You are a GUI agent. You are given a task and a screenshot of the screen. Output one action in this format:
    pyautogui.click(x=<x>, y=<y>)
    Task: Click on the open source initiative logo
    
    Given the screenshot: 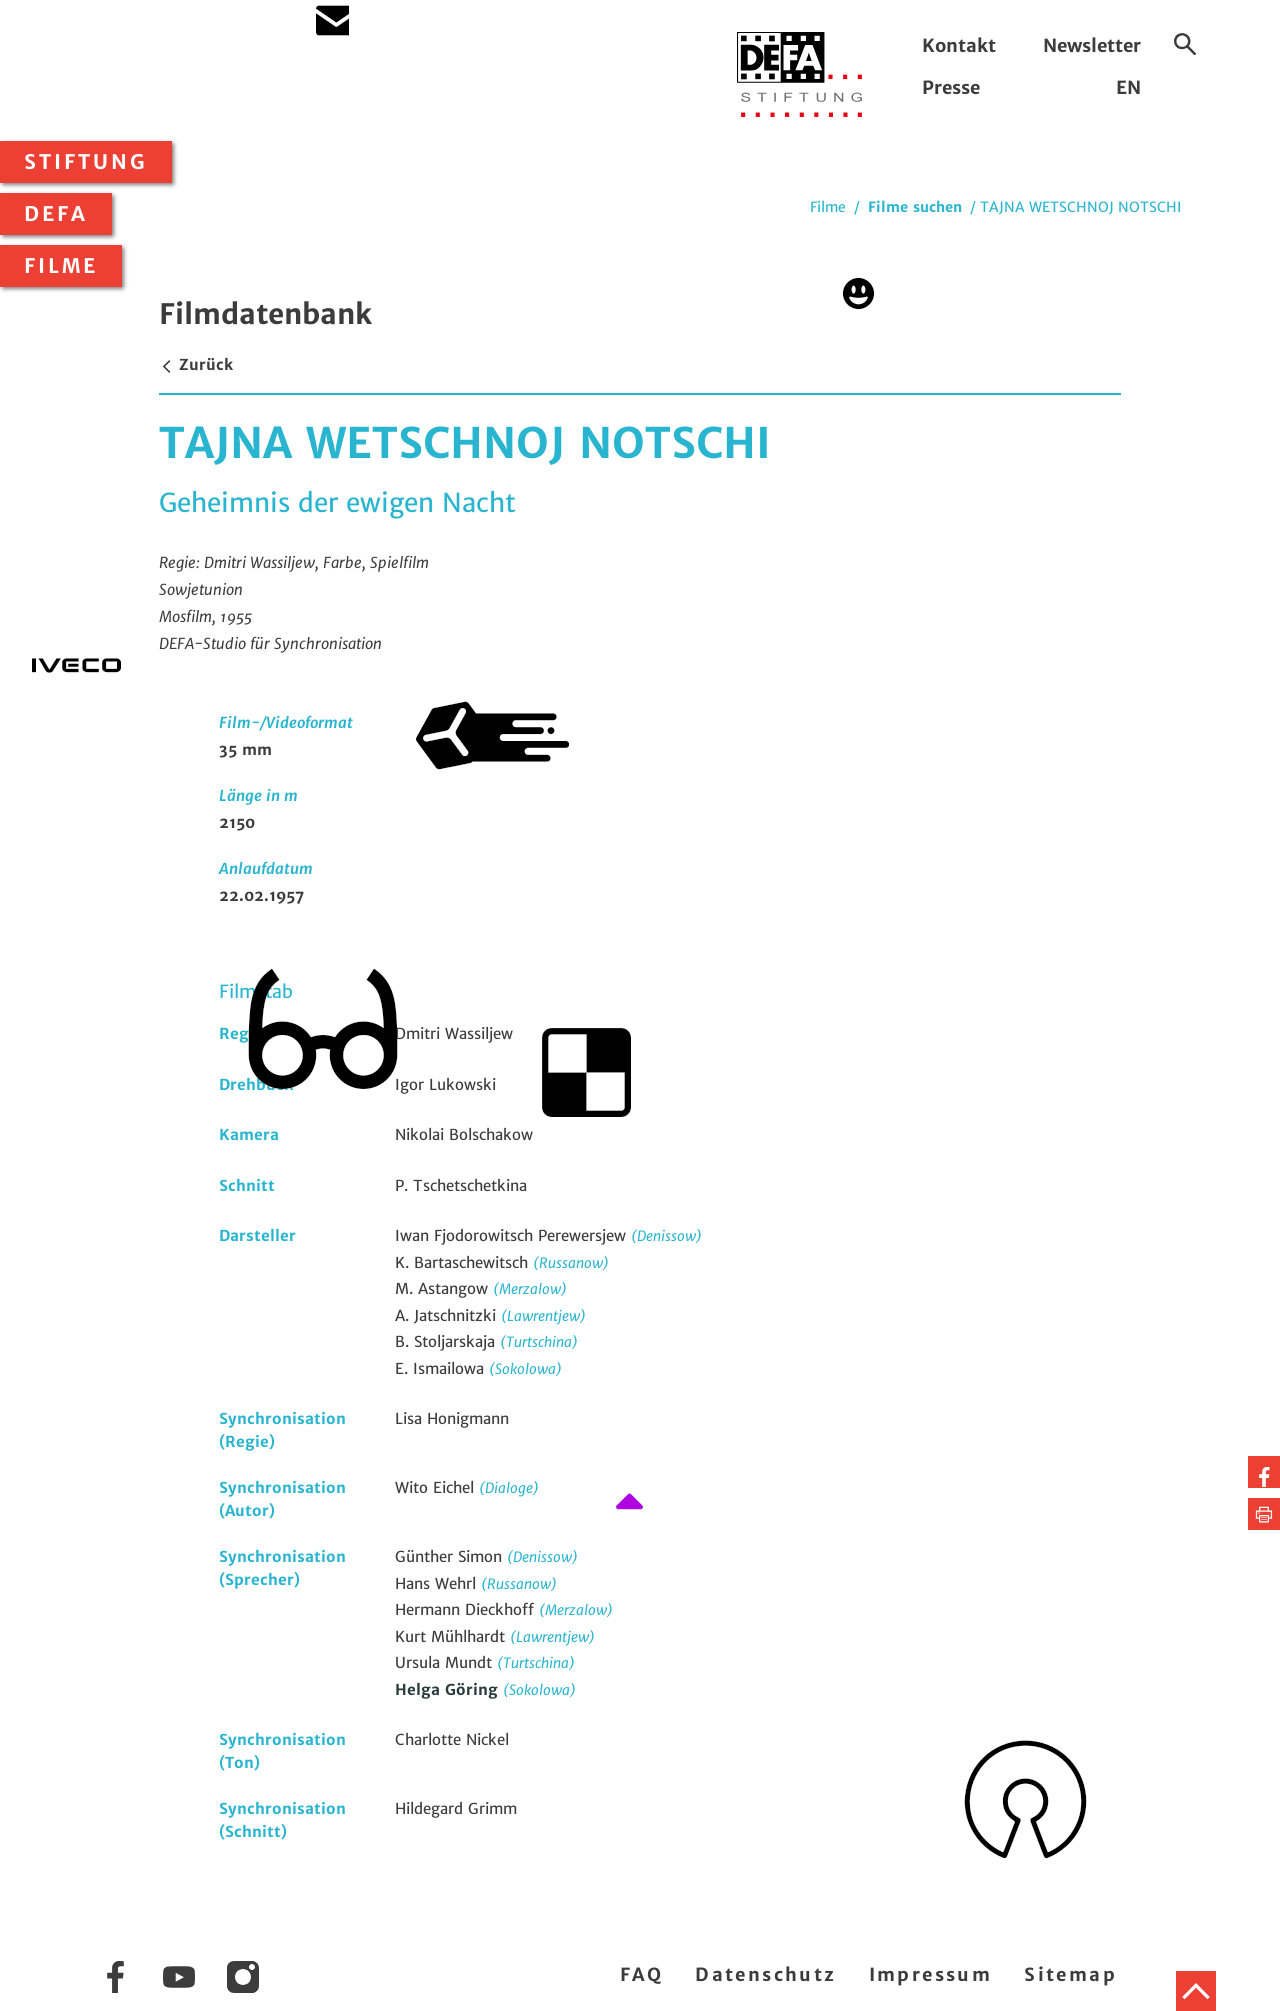 What is the action you would take?
    pyautogui.click(x=1025, y=1799)
    